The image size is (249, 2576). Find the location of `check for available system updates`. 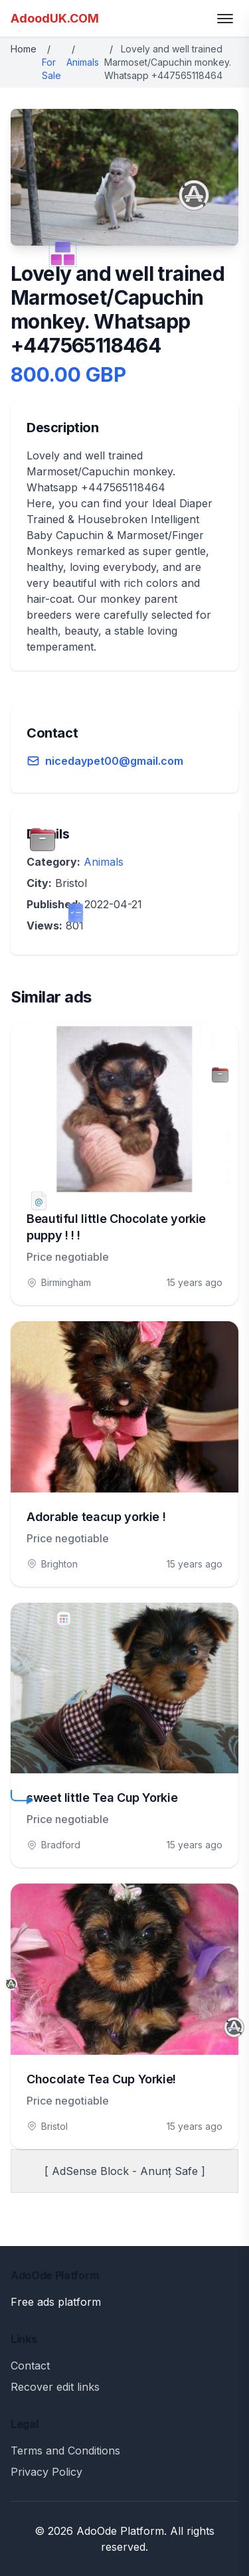

check for available system updates is located at coordinates (234, 2027).